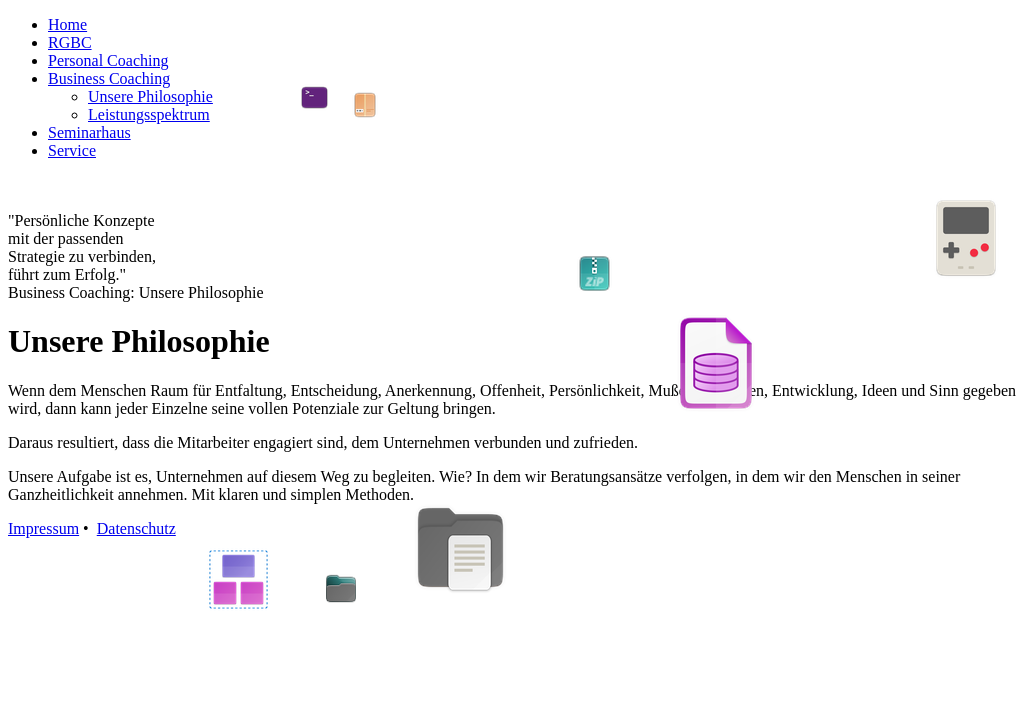 The height and width of the screenshot is (720, 1024). I want to click on open root terminal with administrator privileges, so click(314, 97).